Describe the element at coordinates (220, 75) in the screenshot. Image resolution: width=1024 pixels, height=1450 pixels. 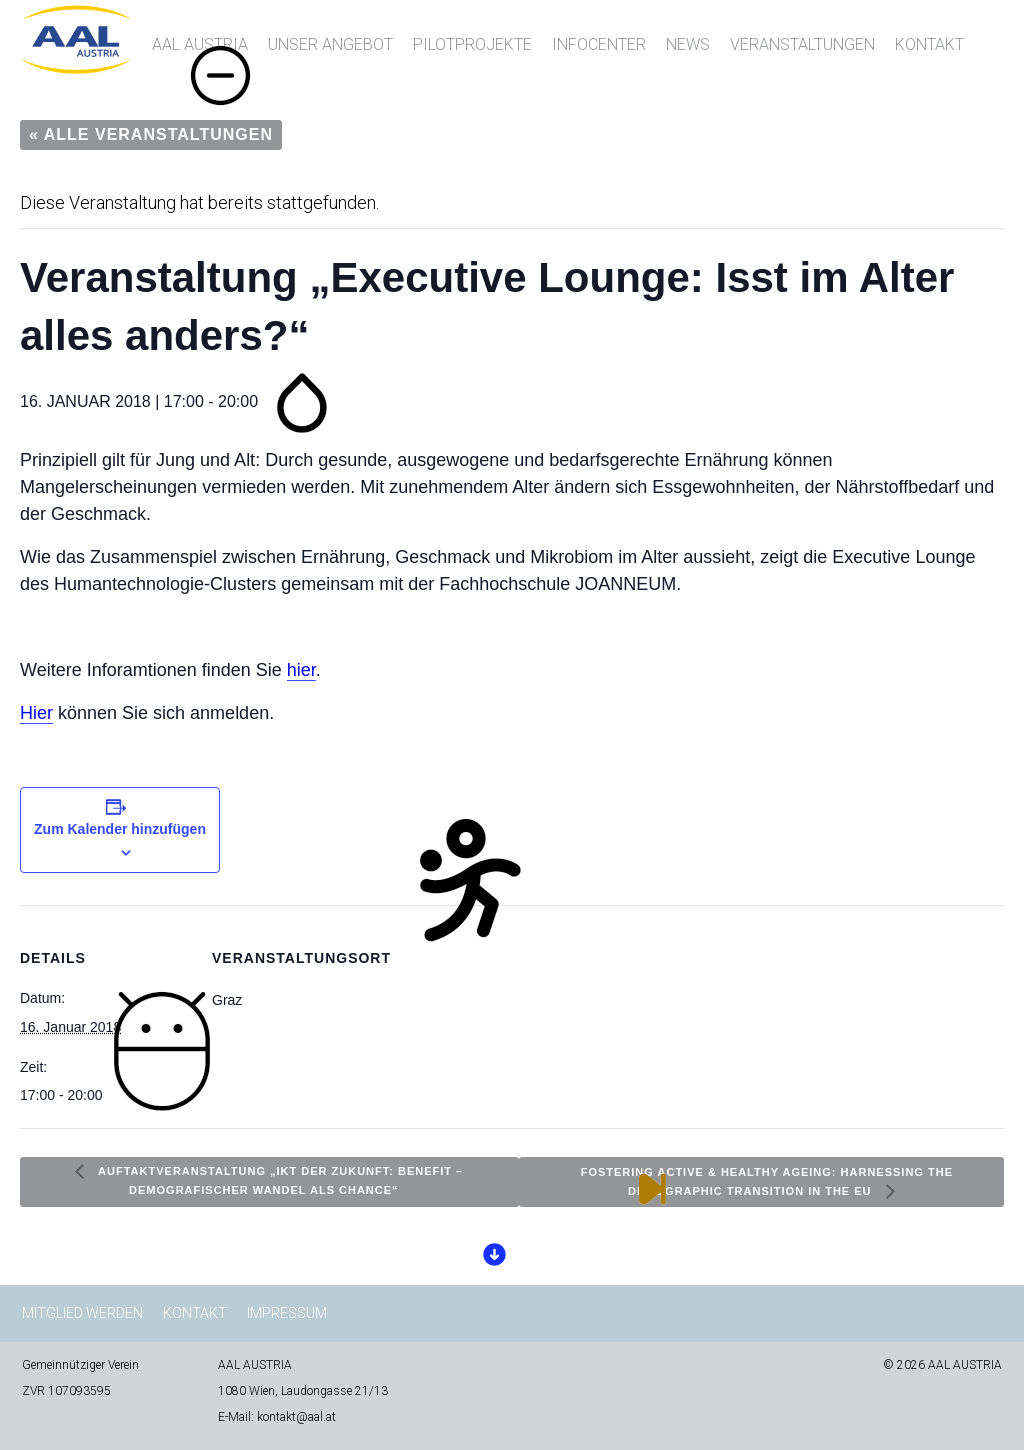
I see `remove an item from a list or cart` at that location.